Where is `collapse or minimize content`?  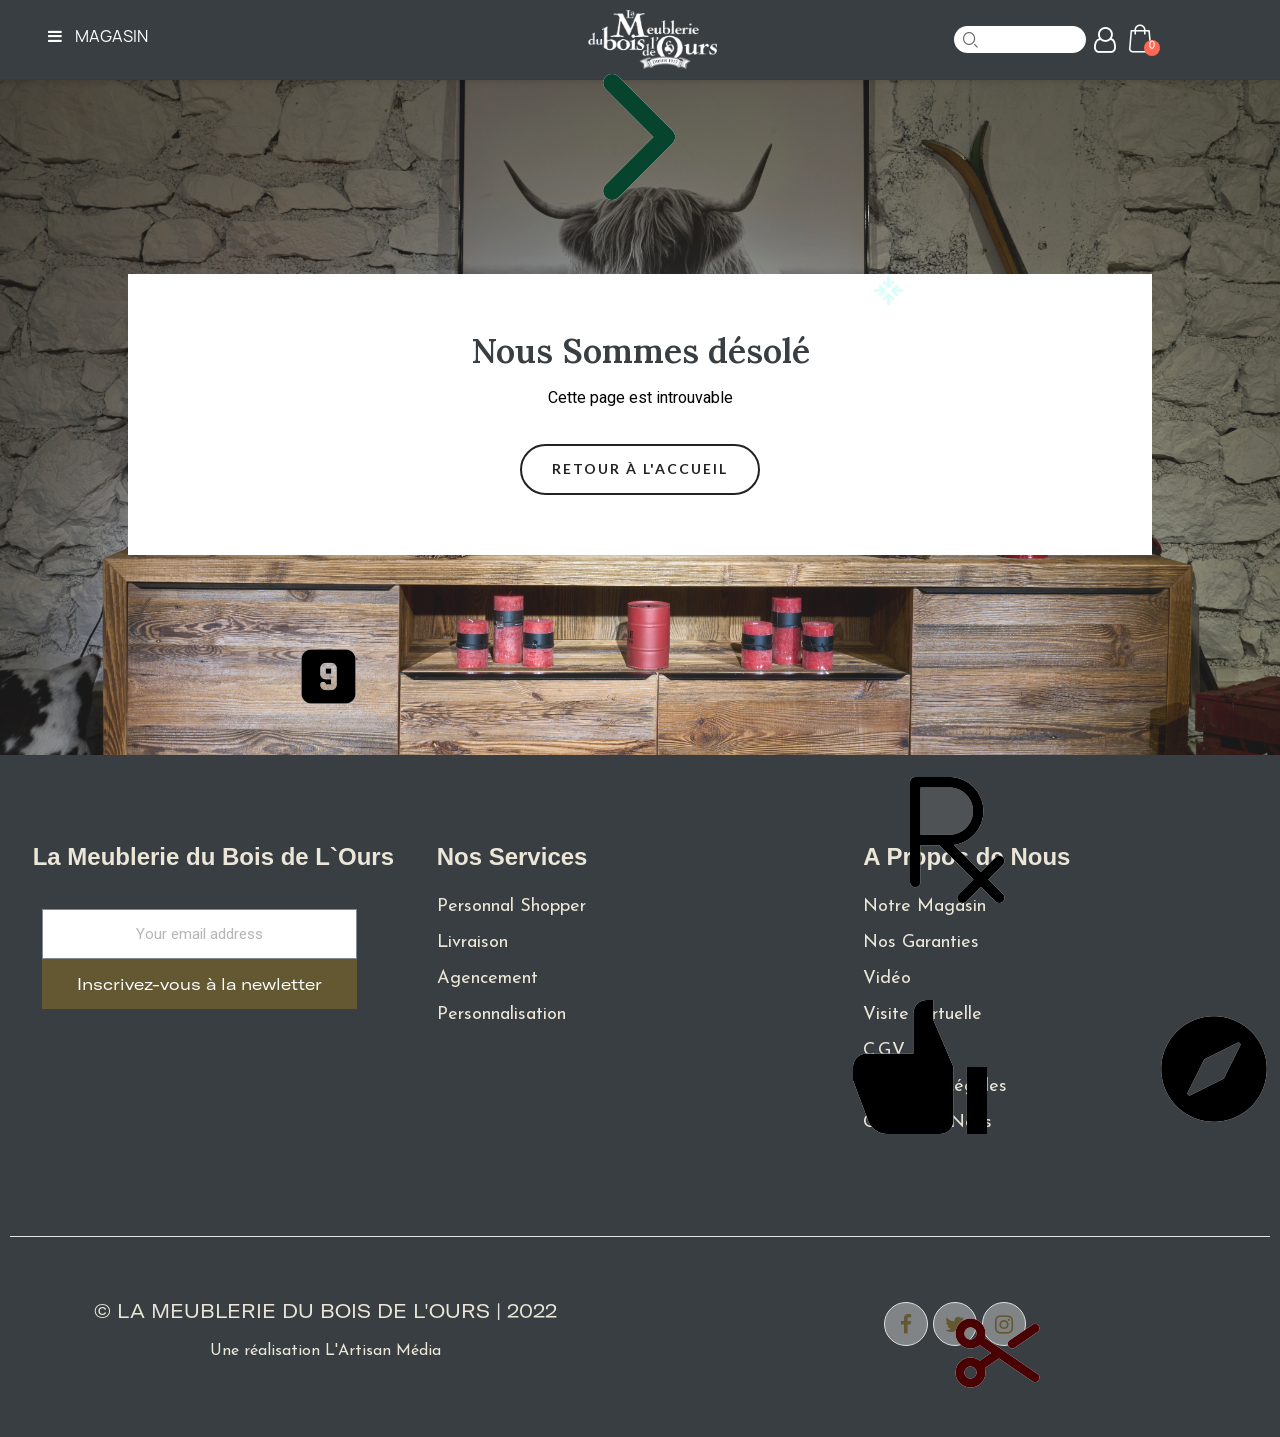 collapse or minimize content is located at coordinates (888, 290).